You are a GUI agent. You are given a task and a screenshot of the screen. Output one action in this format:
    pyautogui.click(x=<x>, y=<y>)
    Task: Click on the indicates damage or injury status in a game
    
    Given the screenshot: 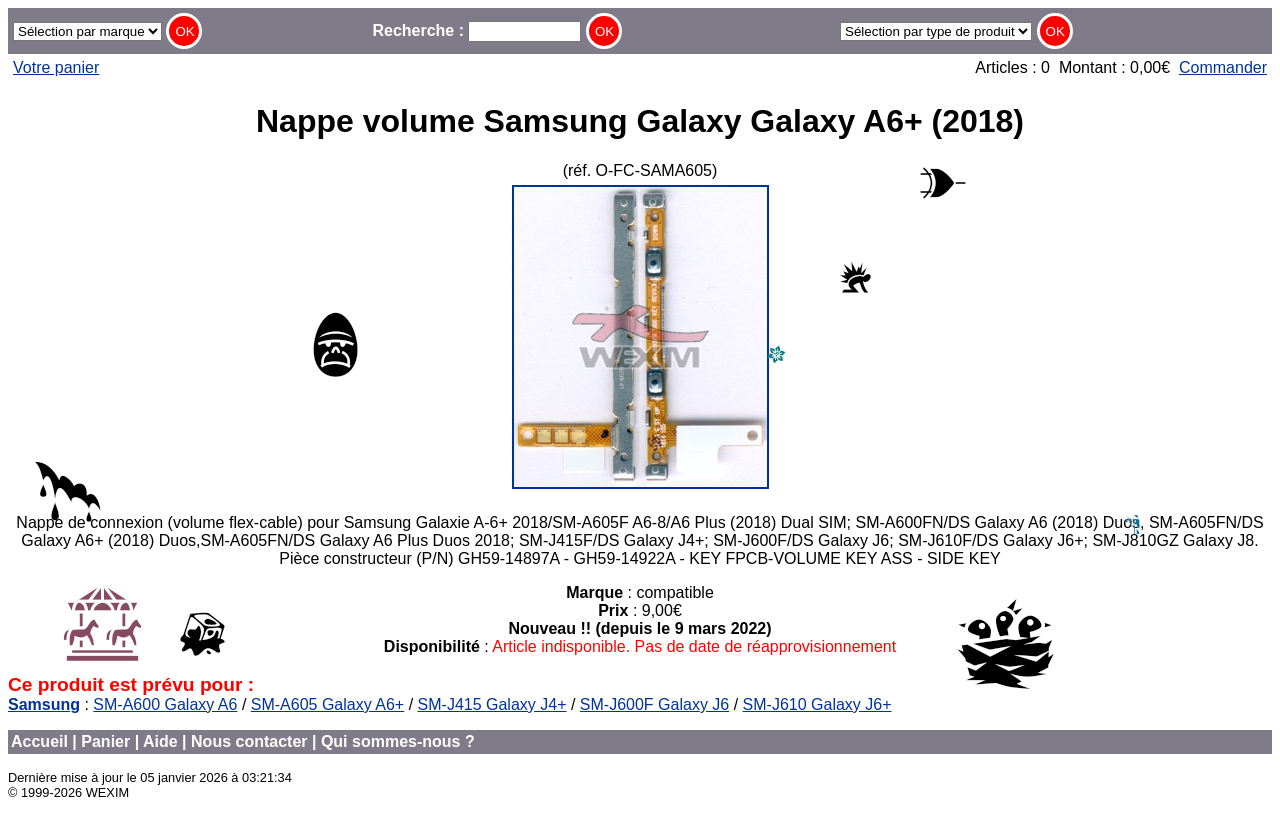 What is the action you would take?
    pyautogui.click(x=67, y=493)
    